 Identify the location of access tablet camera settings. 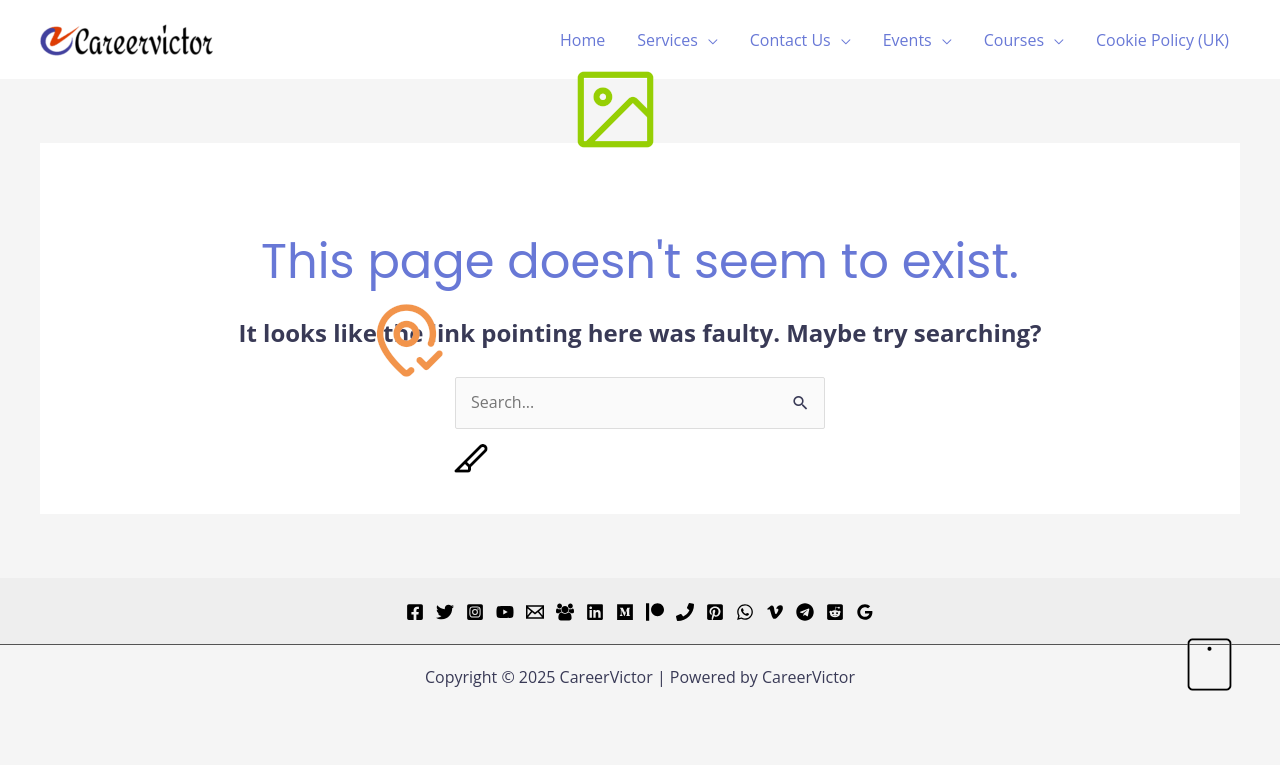
(1209, 664).